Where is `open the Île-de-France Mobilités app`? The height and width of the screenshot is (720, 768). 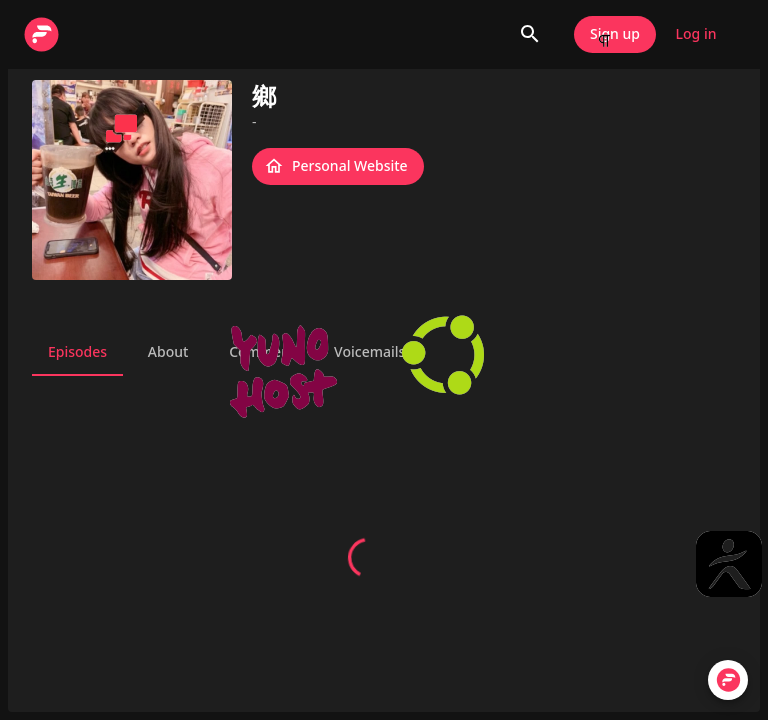
open the Île-de-France Mobilités app is located at coordinates (729, 564).